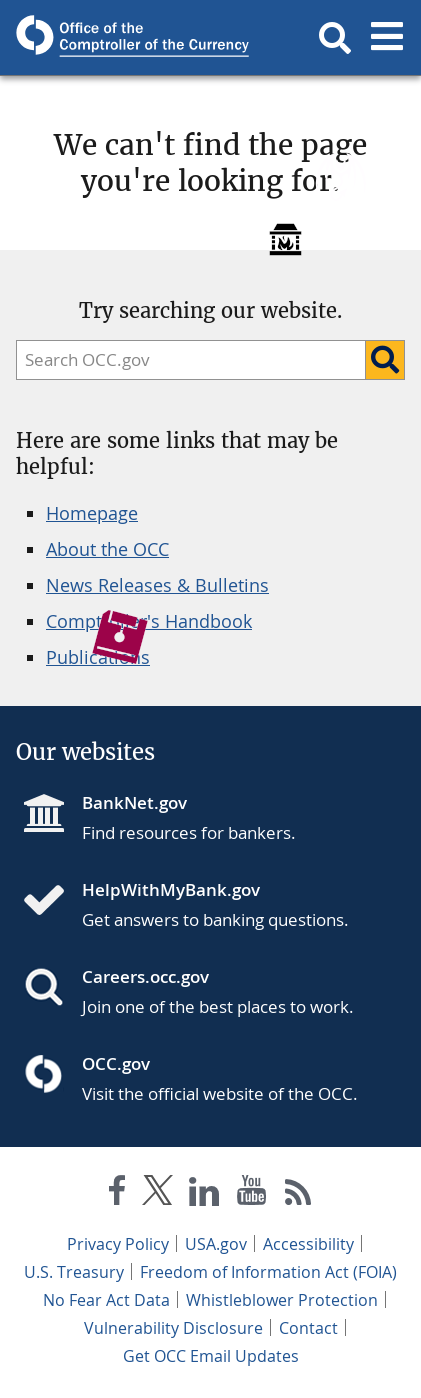  I want to click on access fireplace or heating controls, so click(285, 239).